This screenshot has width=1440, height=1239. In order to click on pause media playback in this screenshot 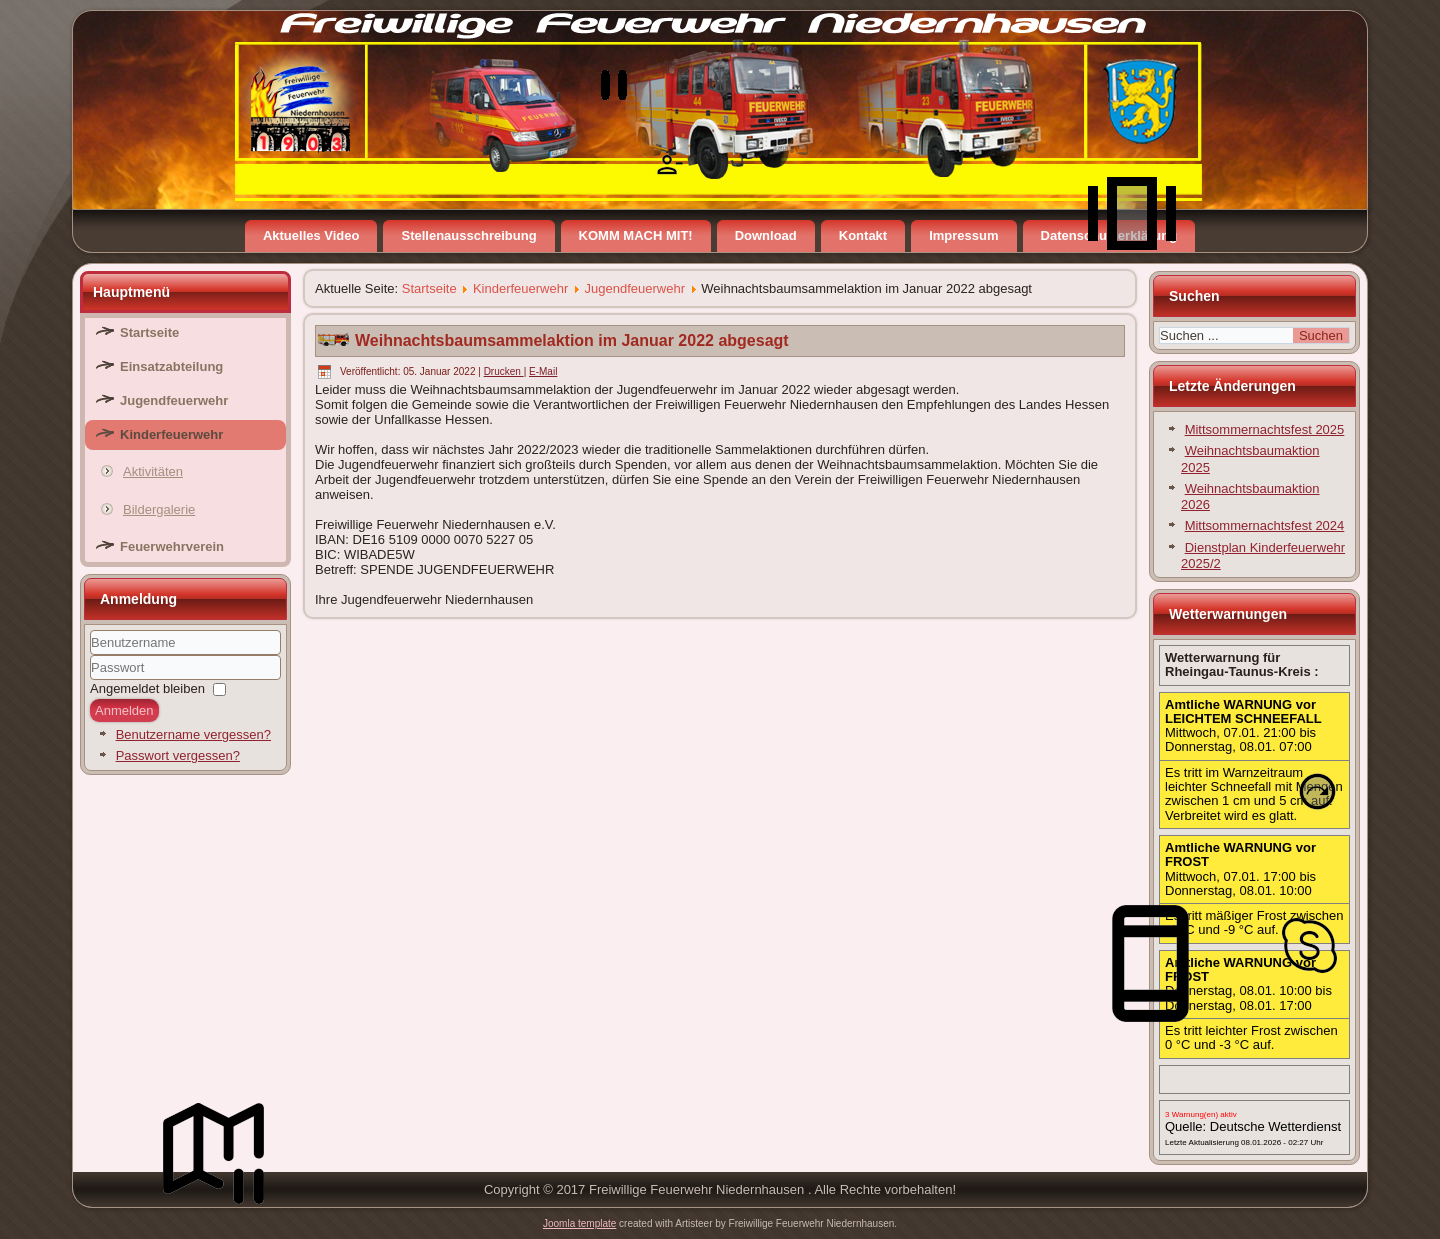, I will do `click(614, 85)`.